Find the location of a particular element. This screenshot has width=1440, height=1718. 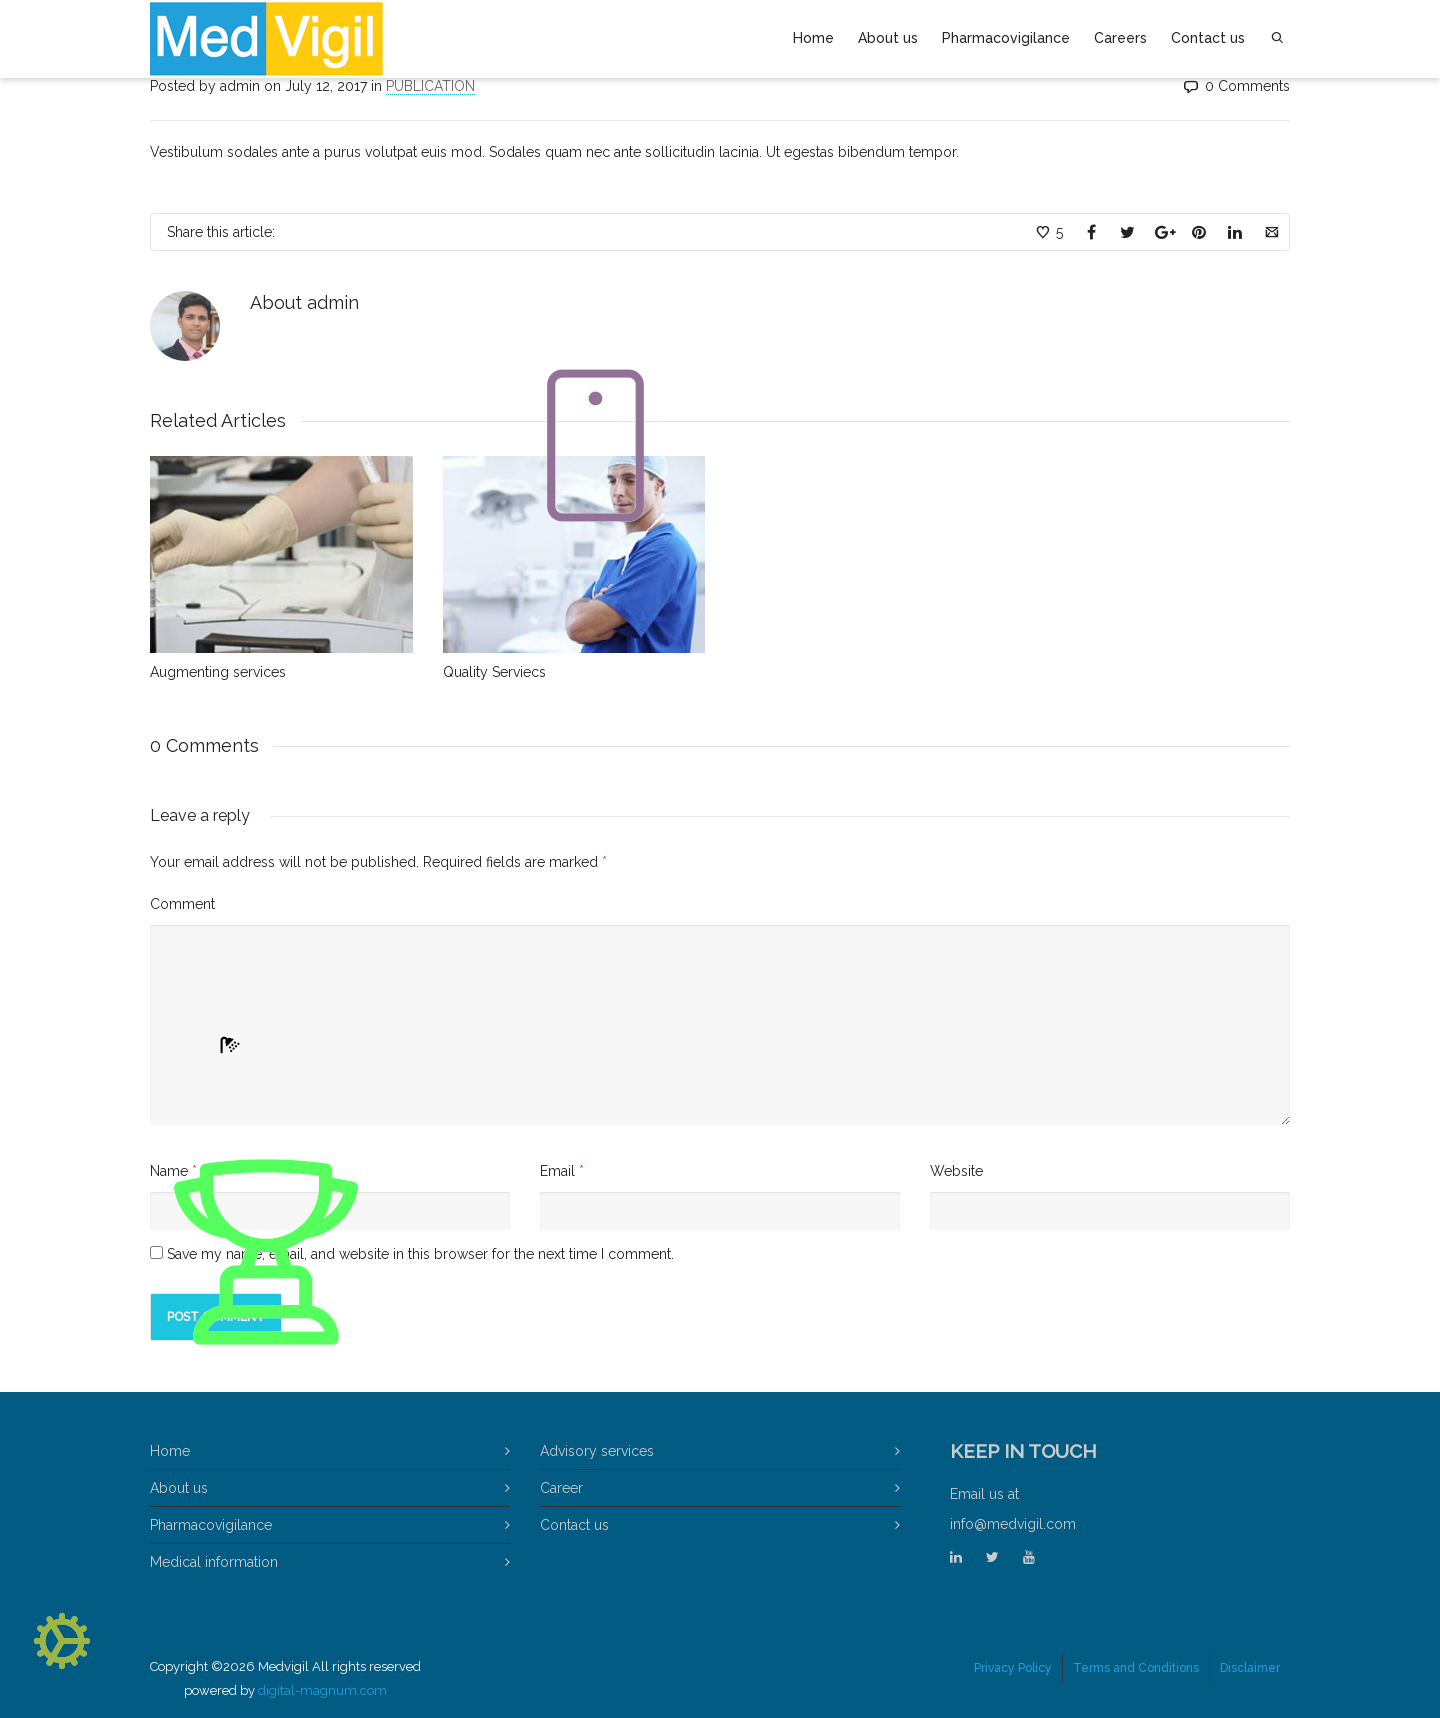

indicates bathroom or shower facilities available is located at coordinates (230, 1045).